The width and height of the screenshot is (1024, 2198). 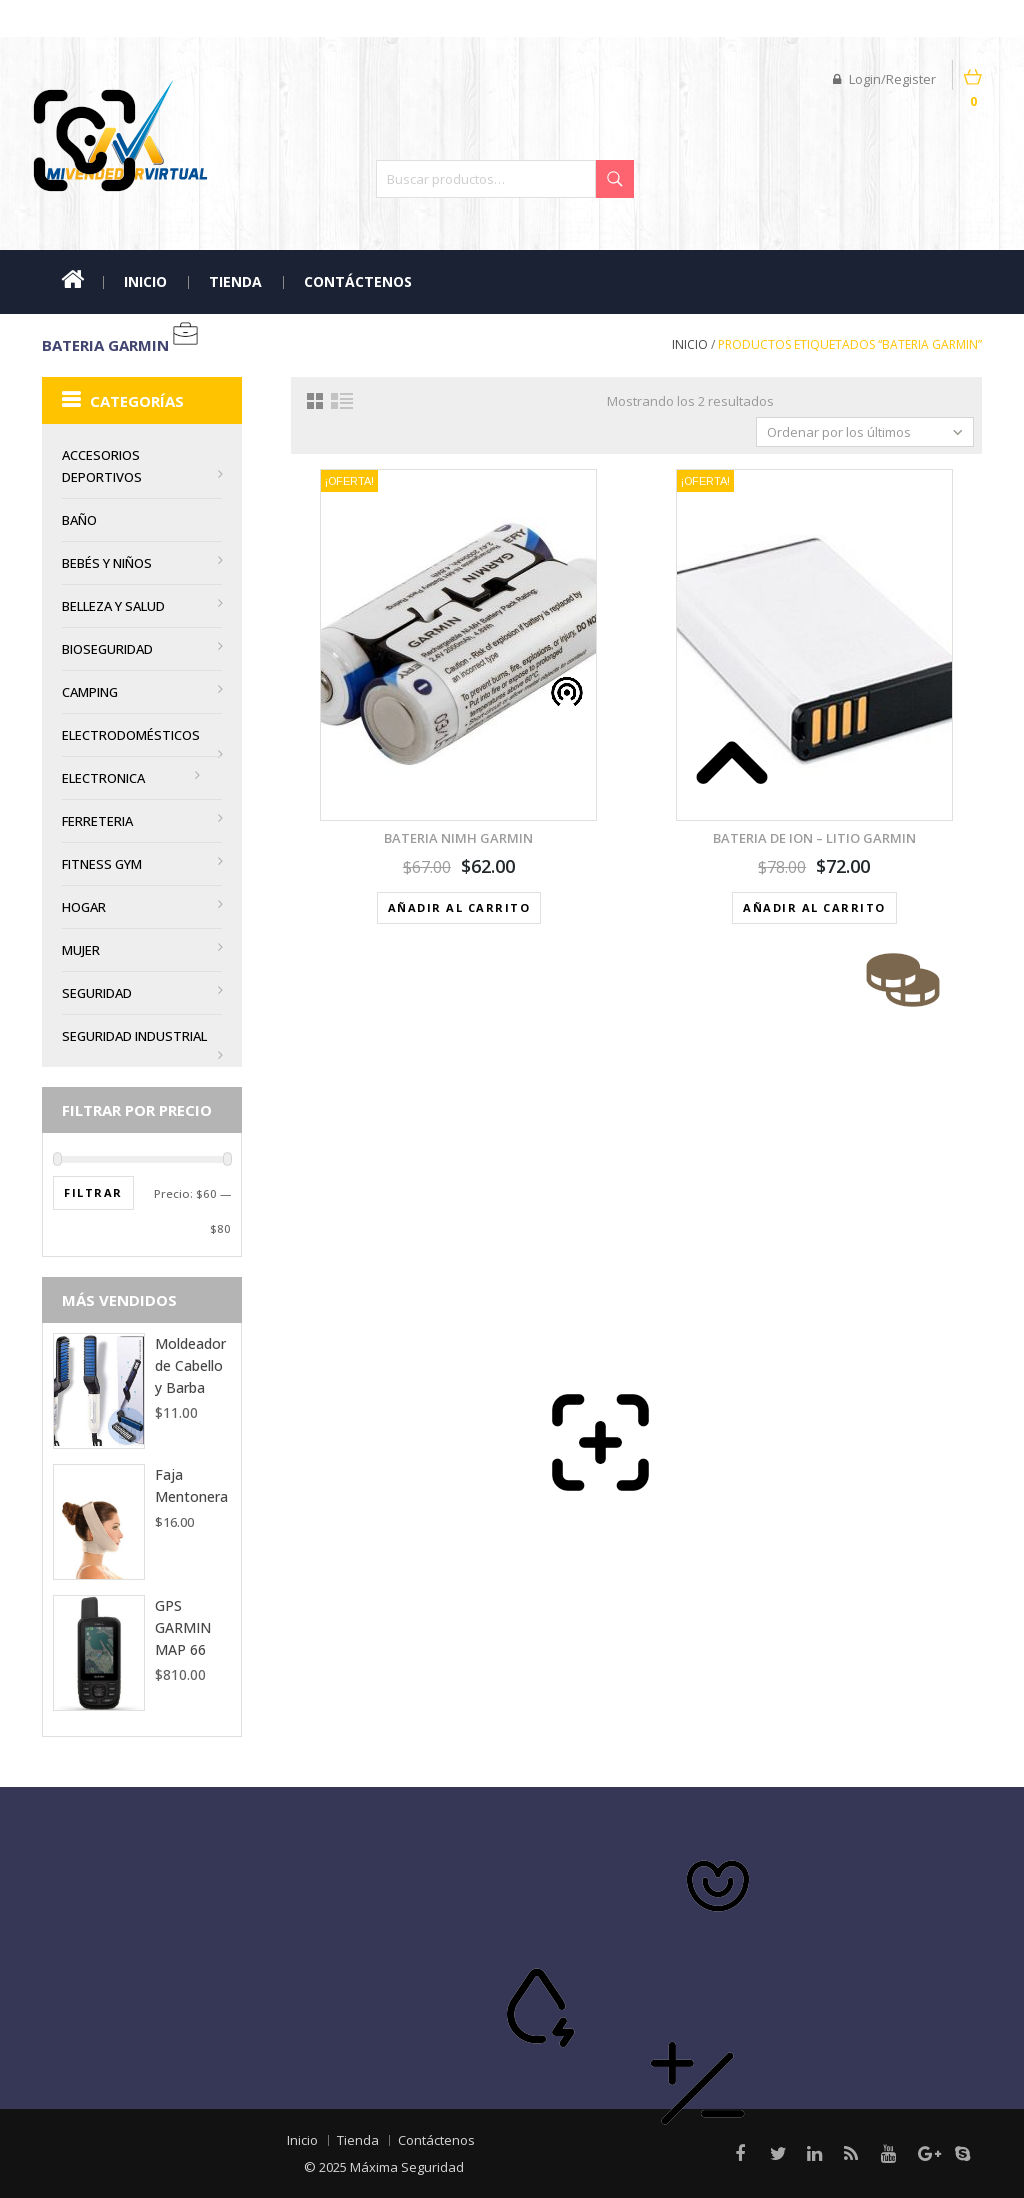 What do you see at coordinates (185, 334) in the screenshot?
I see `access work or business-related content` at bounding box center [185, 334].